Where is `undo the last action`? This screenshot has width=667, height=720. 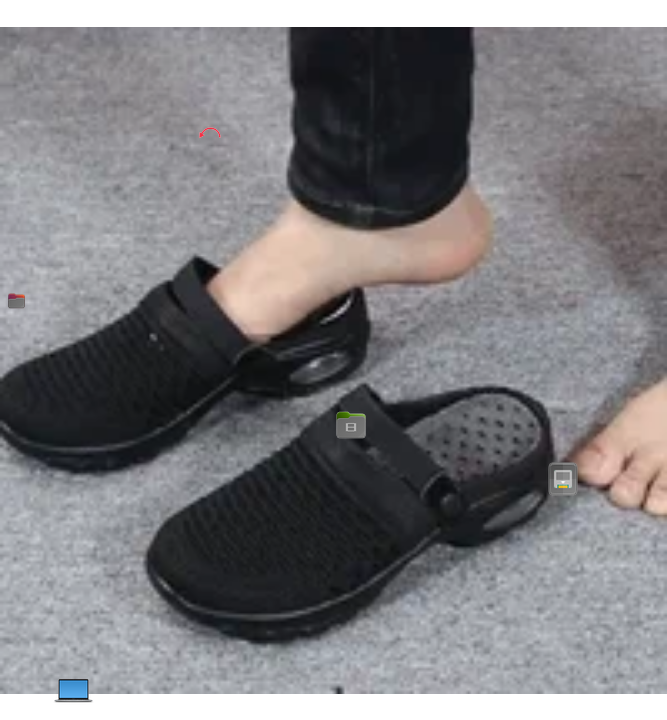
undo the last action is located at coordinates (210, 132).